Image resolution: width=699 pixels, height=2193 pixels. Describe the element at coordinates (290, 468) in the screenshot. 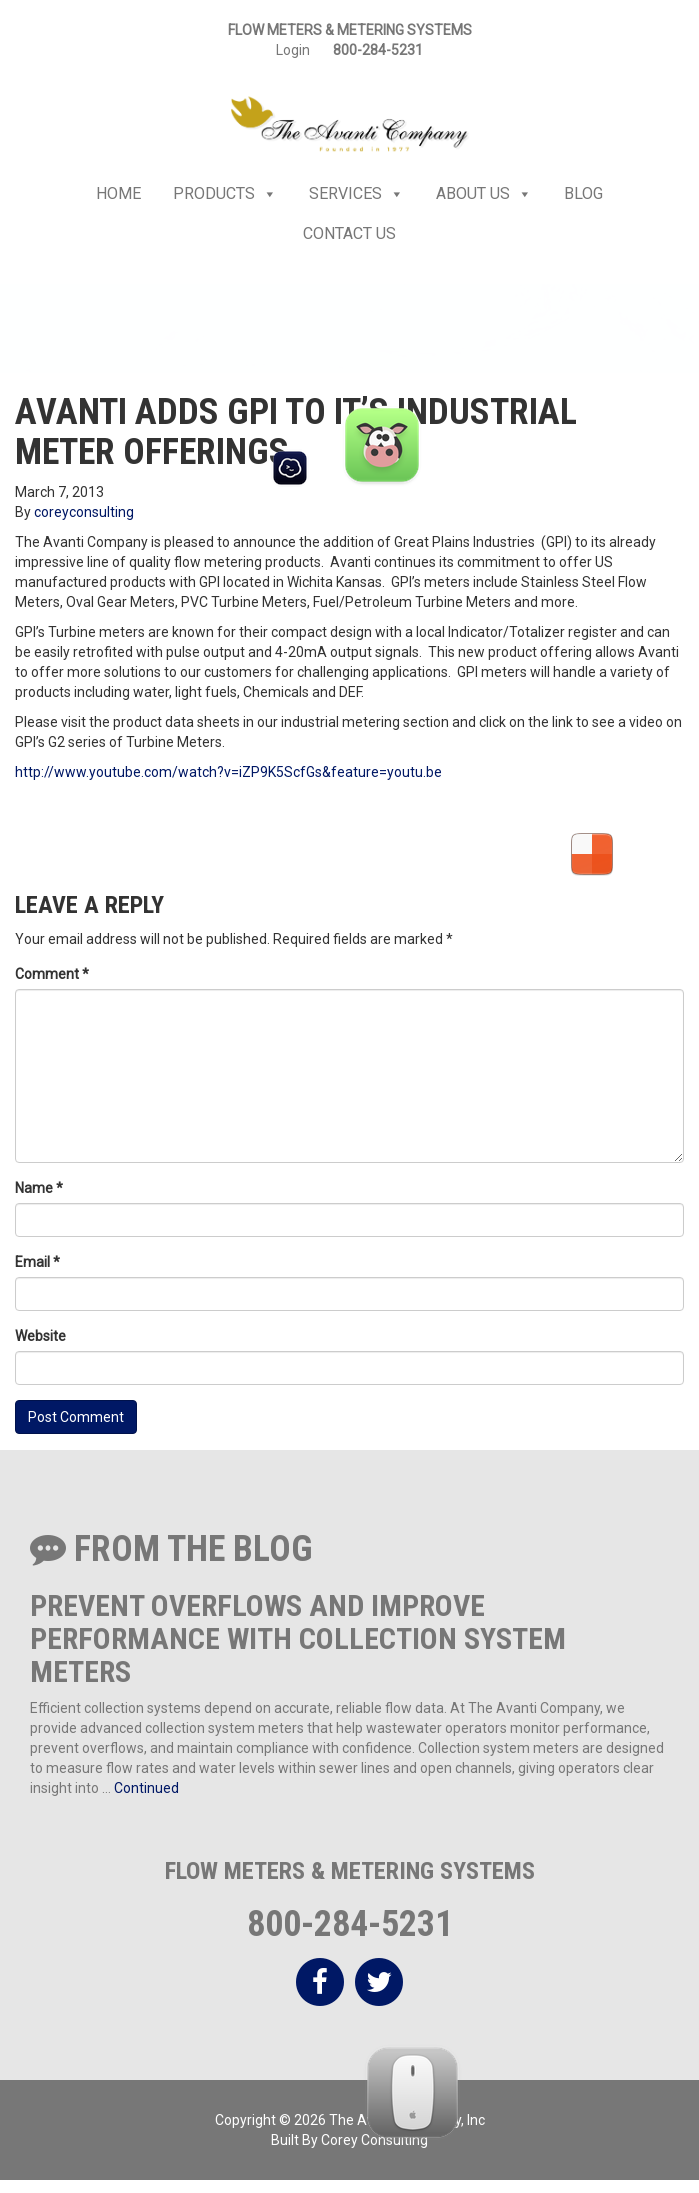

I see `open termius ssh client` at that location.